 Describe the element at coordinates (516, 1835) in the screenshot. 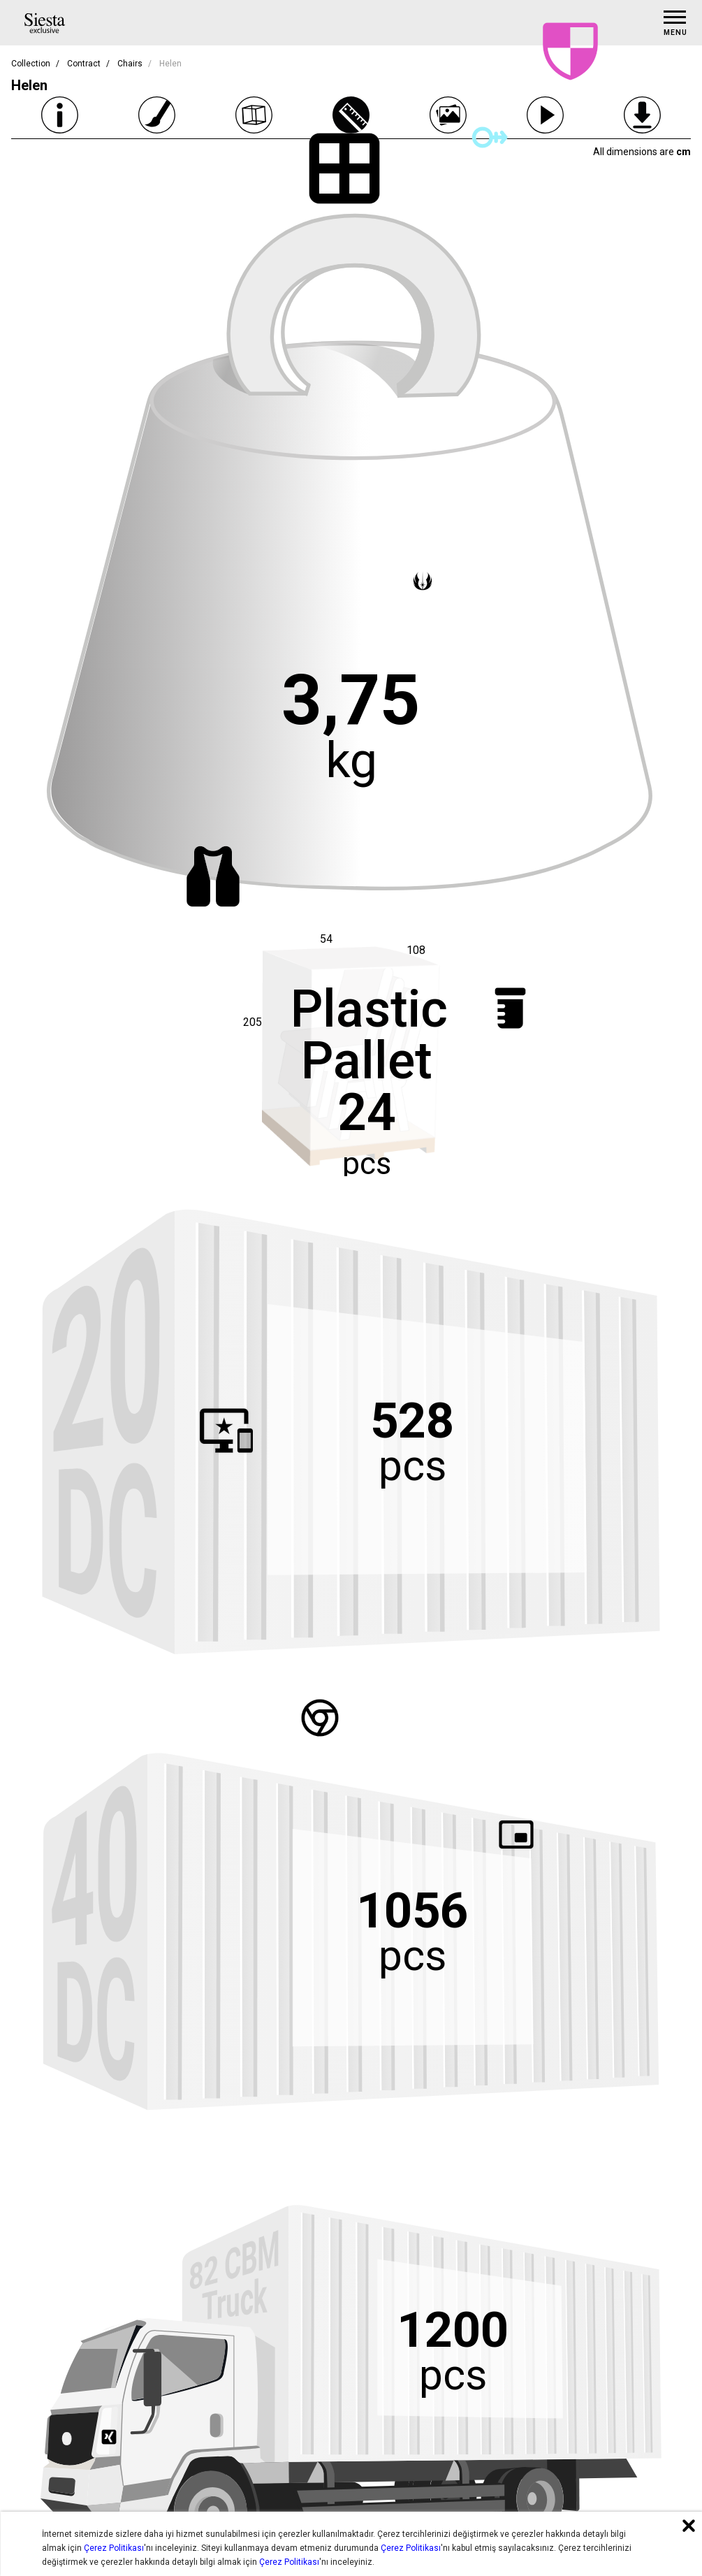

I see `enable picture-in-picture mode` at that location.